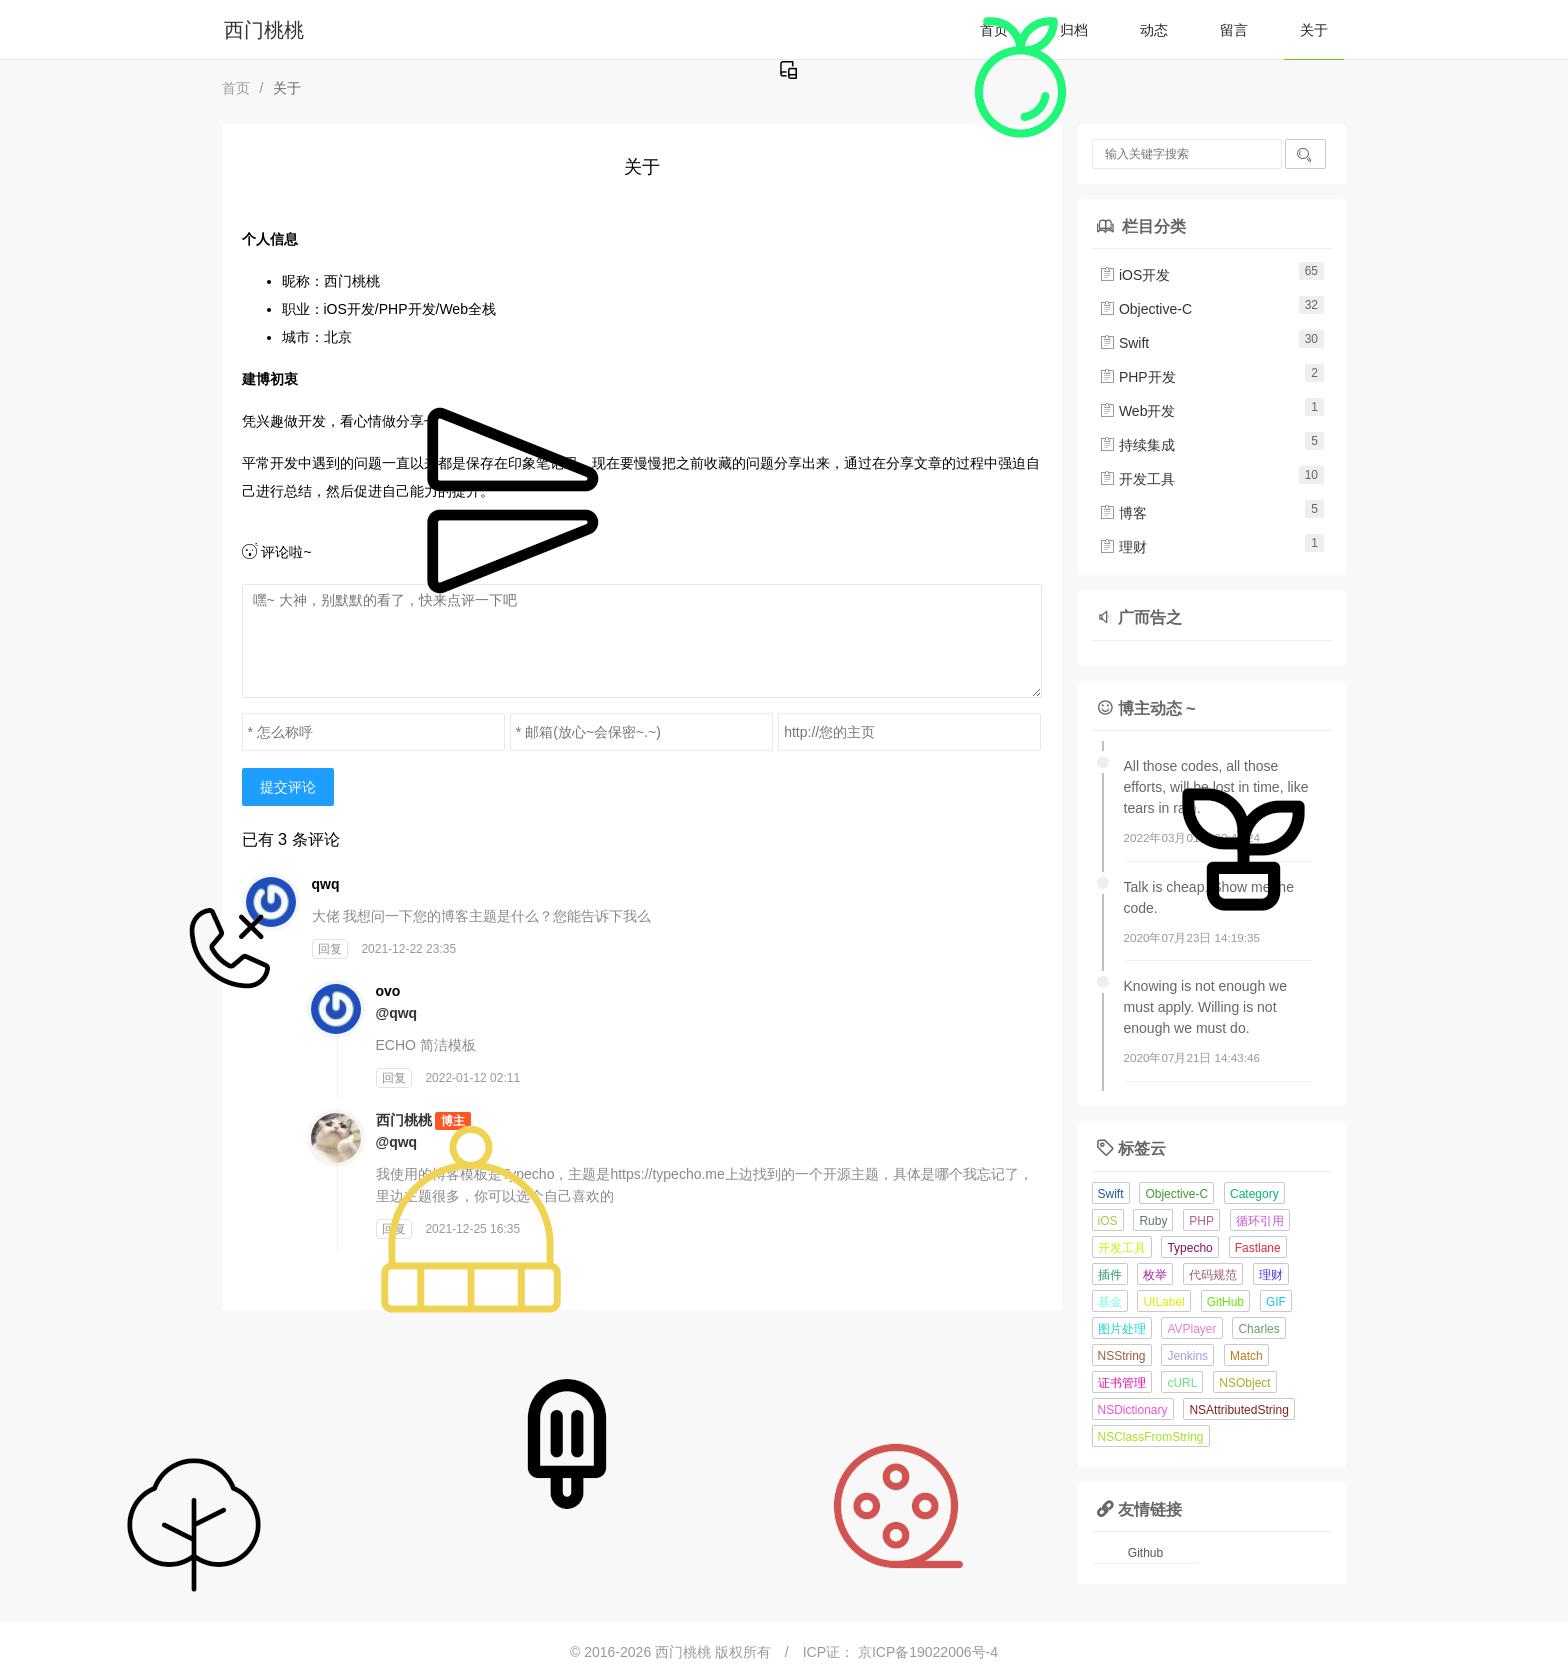  I want to click on indicates frozen treats or ice cream category, so click(567, 1443).